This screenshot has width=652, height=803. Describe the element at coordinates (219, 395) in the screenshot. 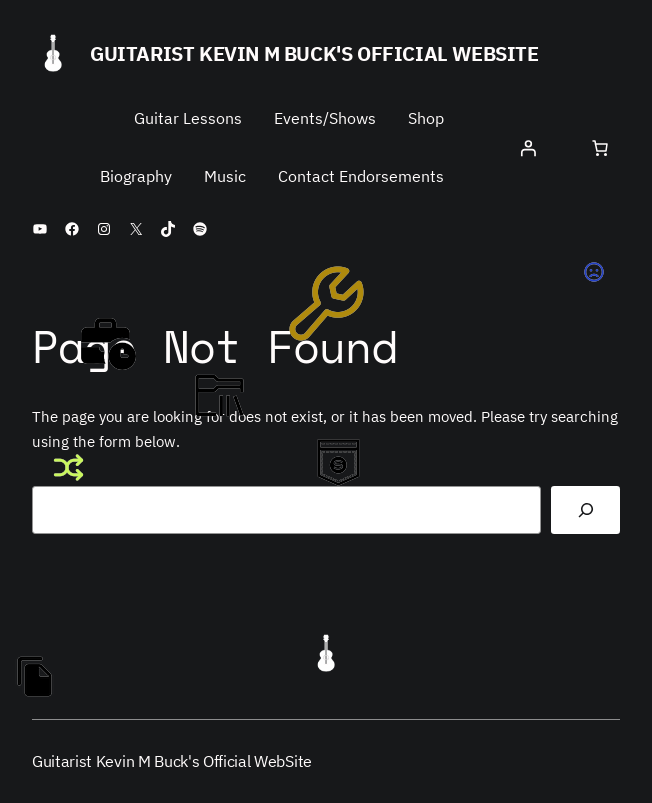

I see `open the library folder` at that location.